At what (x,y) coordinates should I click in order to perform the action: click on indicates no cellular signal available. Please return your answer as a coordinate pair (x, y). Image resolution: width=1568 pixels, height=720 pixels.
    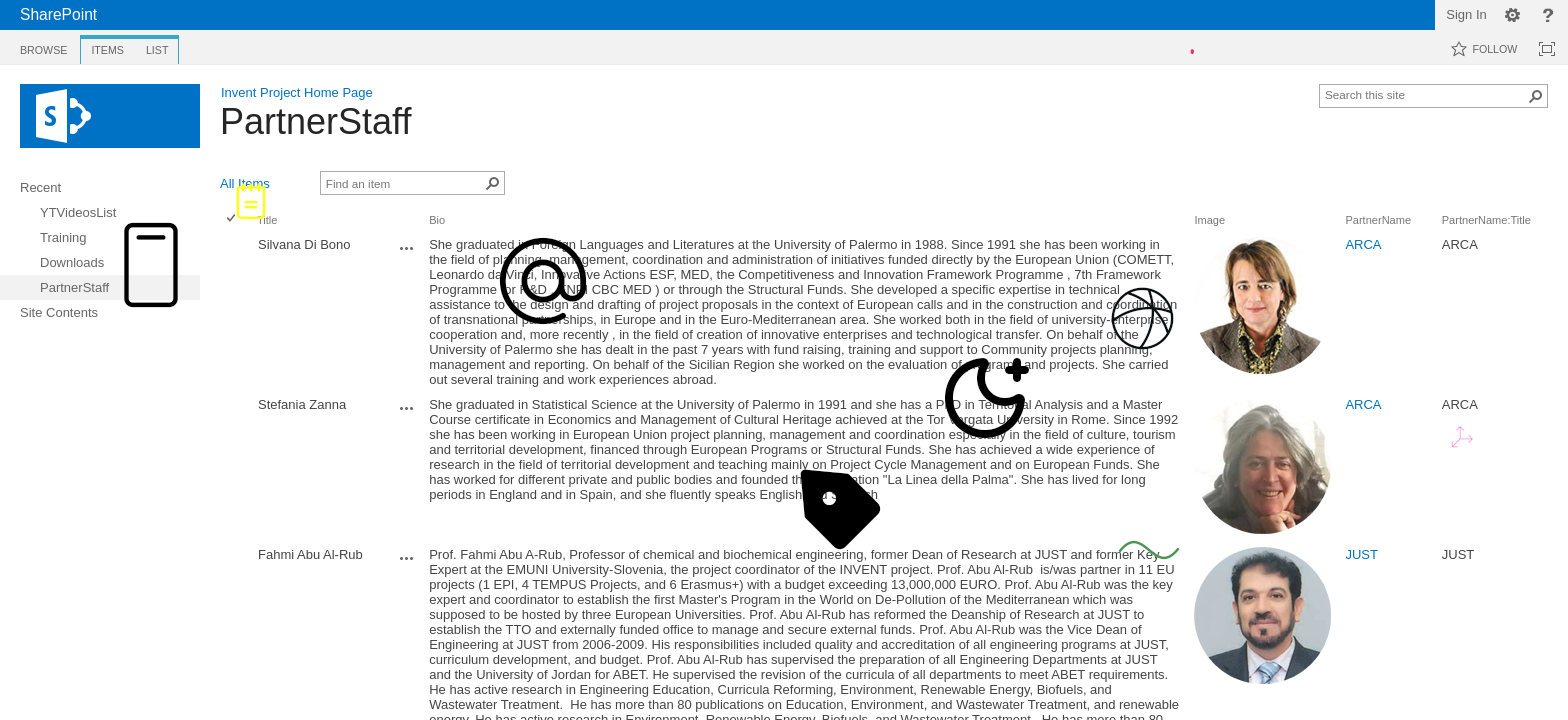
    Looking at the image, I should click on (1210, 37).